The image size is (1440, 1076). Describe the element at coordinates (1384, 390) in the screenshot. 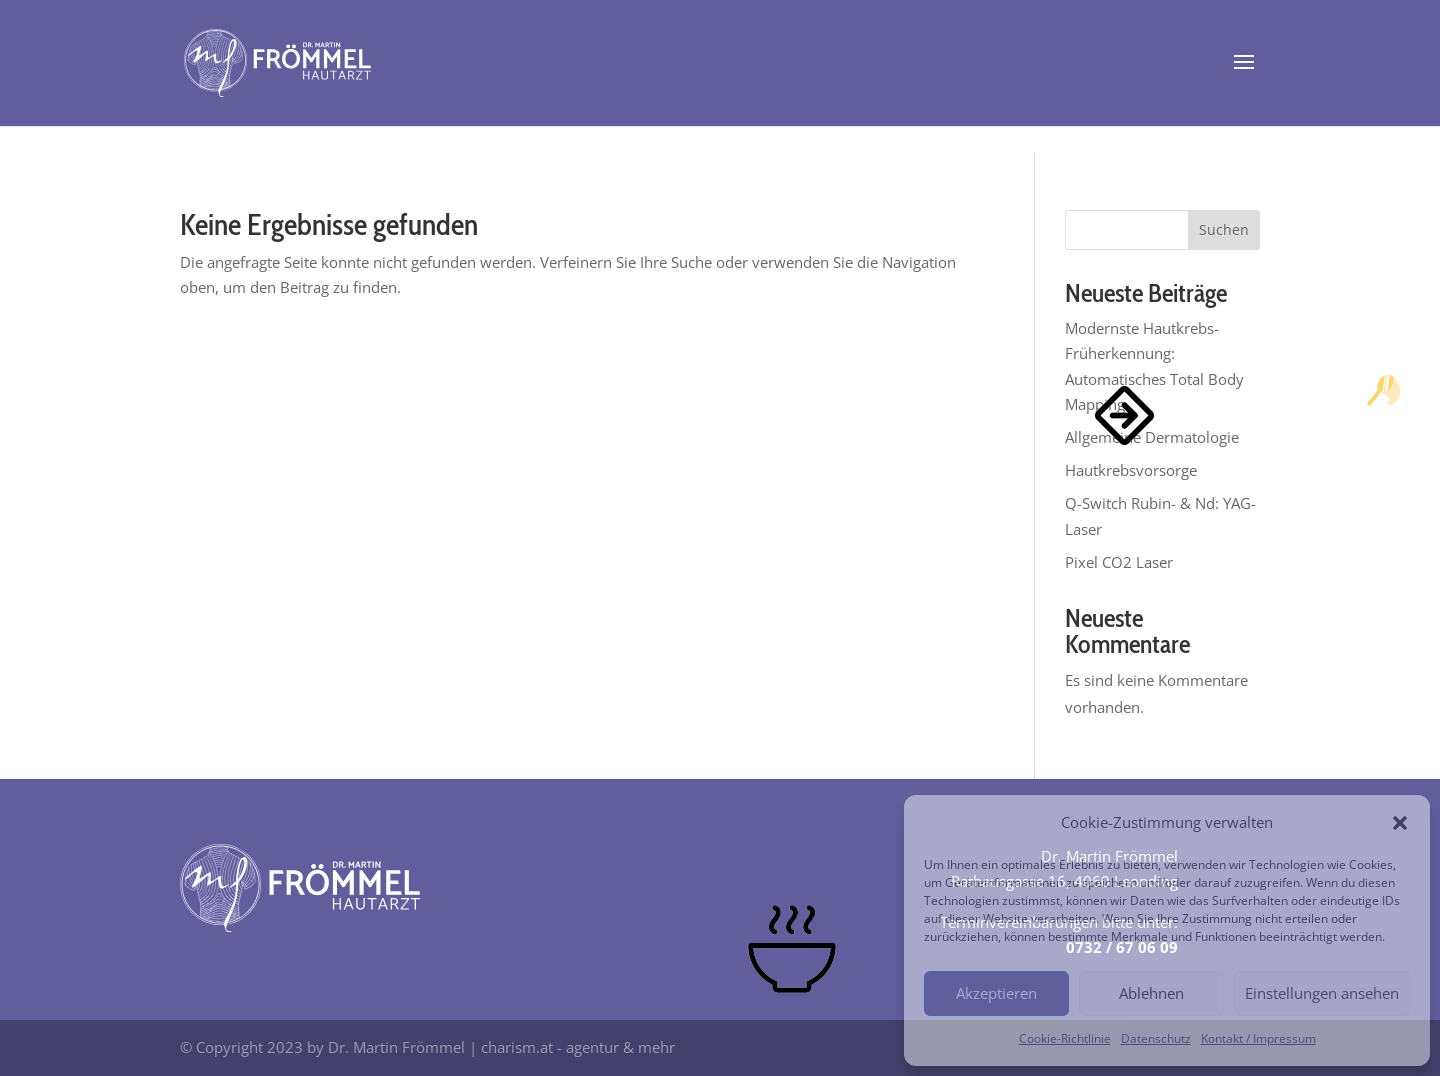

I see `discord golden bug hunter badge indicating elite bug reporter status` at that location.